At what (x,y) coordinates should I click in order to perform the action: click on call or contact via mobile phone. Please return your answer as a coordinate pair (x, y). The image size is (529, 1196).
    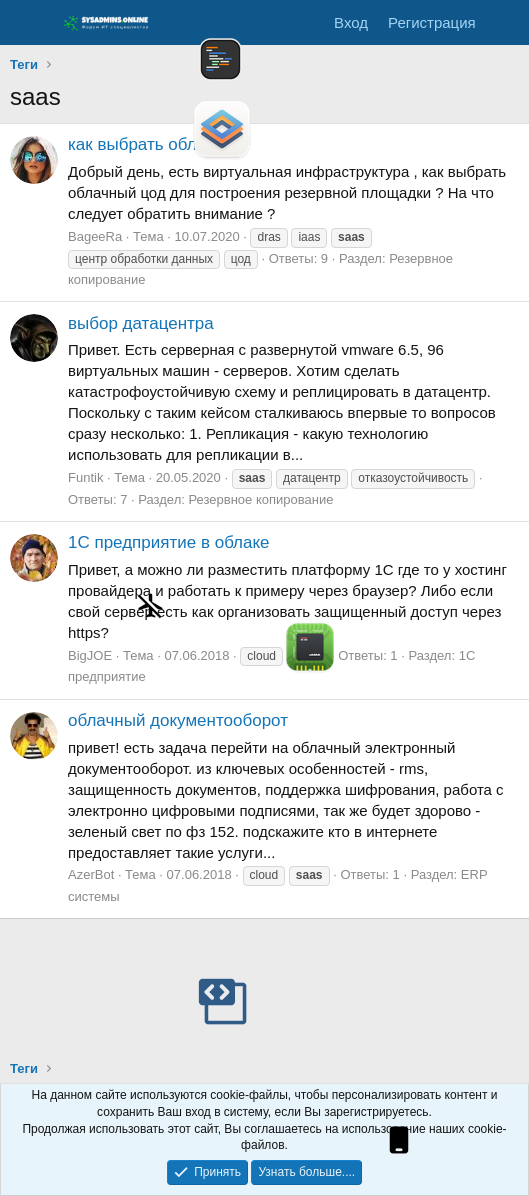
    Looking at the image, I should click on (399, 1140).